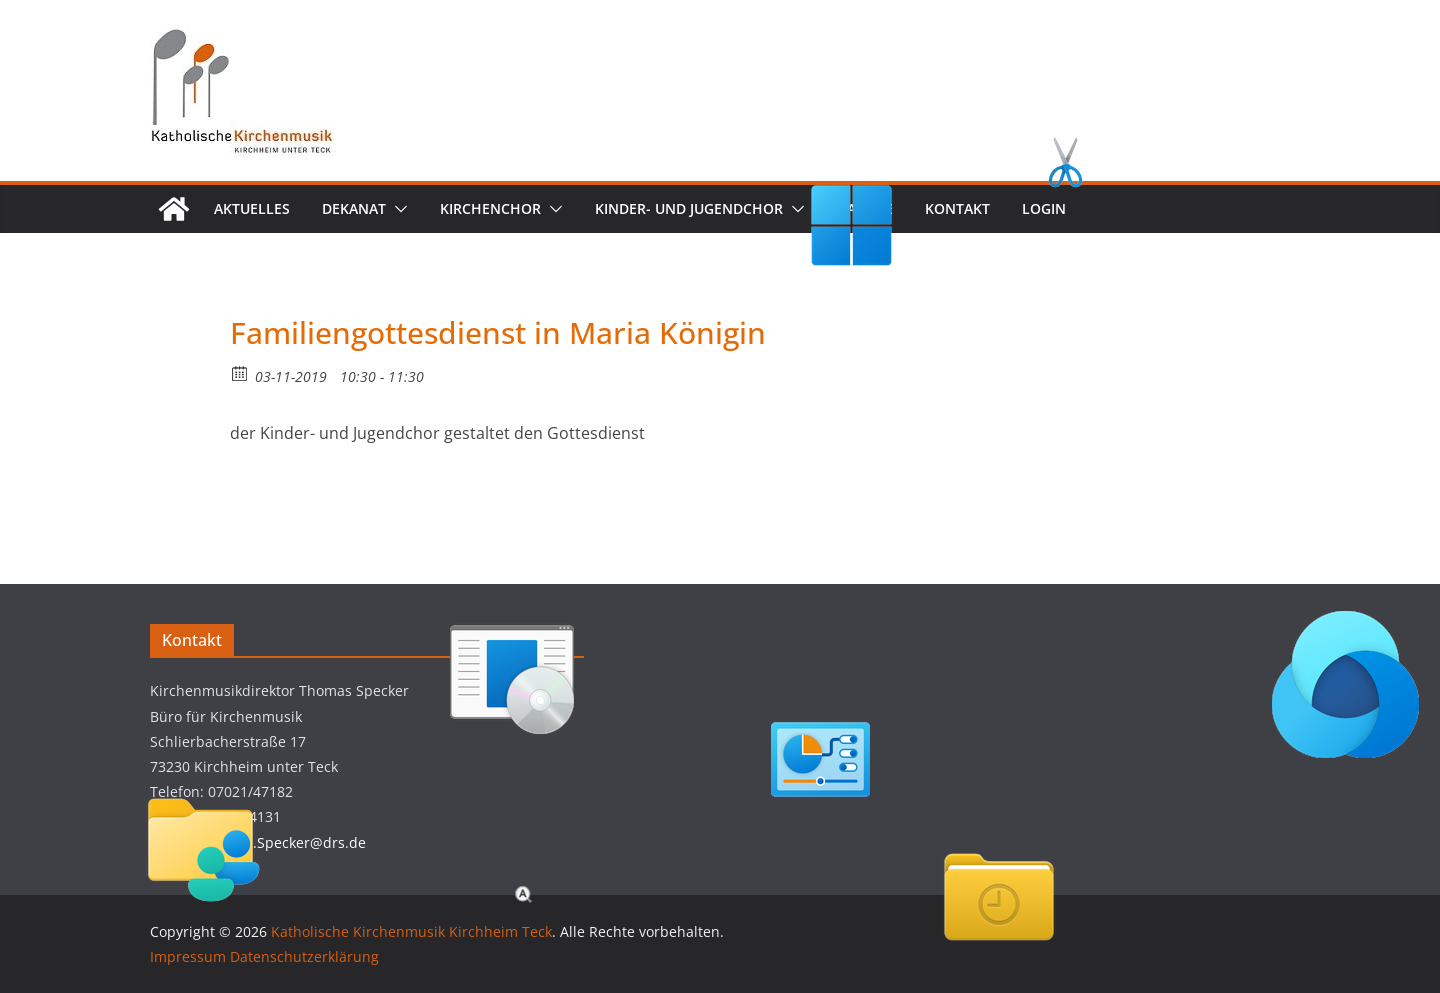  What do you see at coordinates (512, 672) in the screenshot?
I see `open program installation disc` at bounding box center [512, 672].